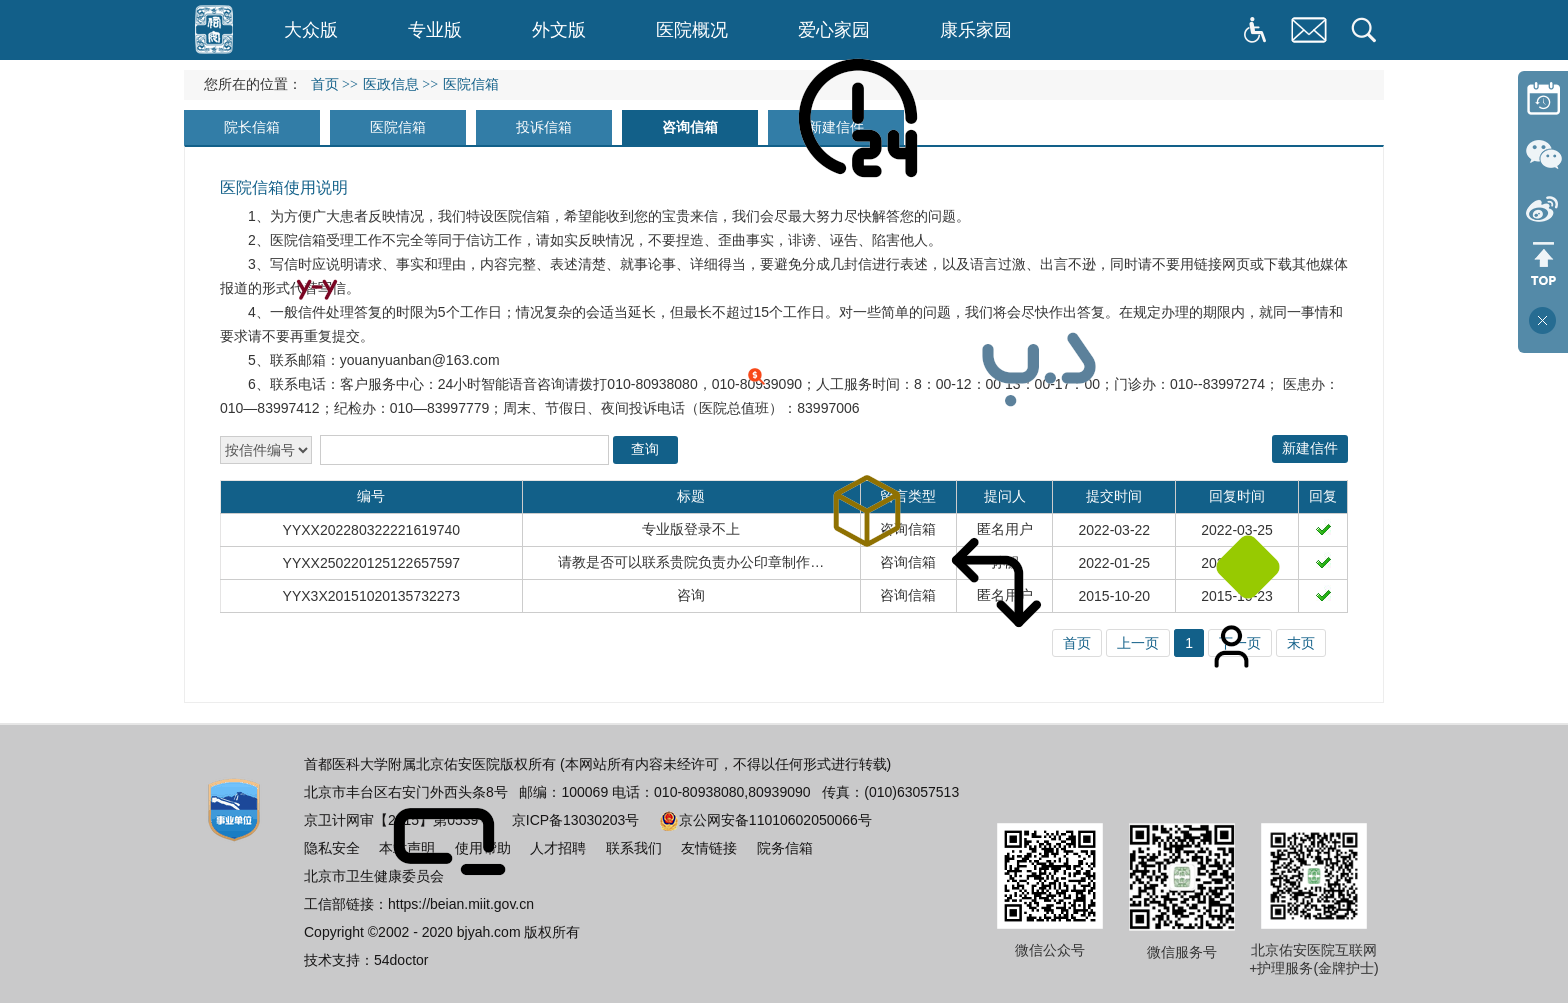 The image size is (1568, 1003). Describe the element at coordinates (858, 118) in the screenshot. I see `indicates 24-hour availability or service` at that location.